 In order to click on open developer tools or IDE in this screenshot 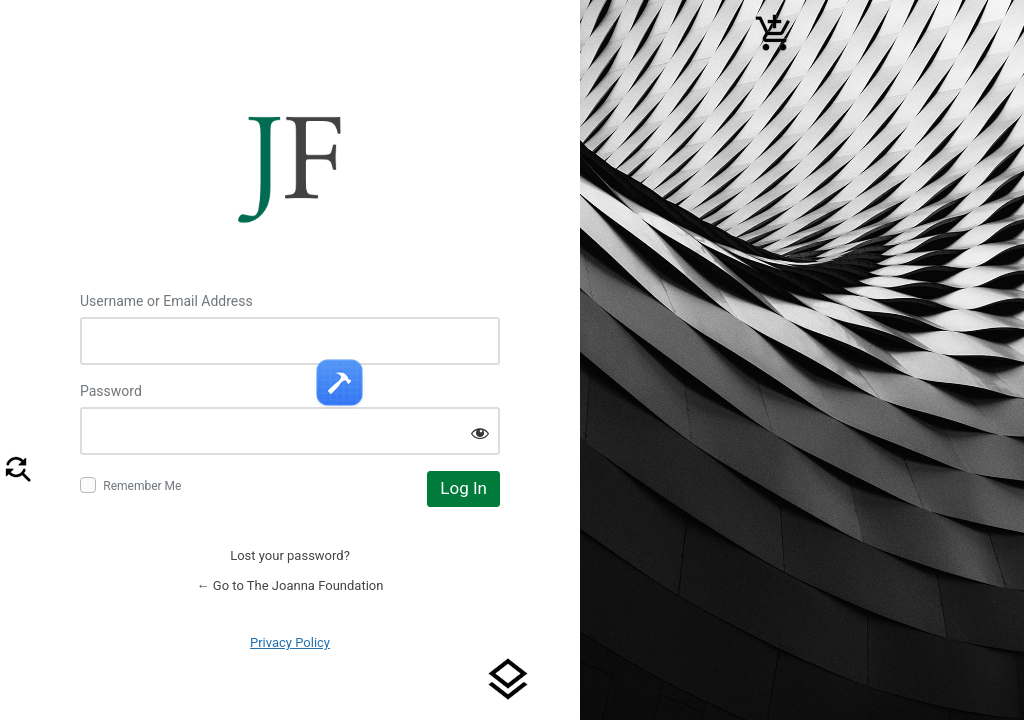, I will do `click(339, 382)`.